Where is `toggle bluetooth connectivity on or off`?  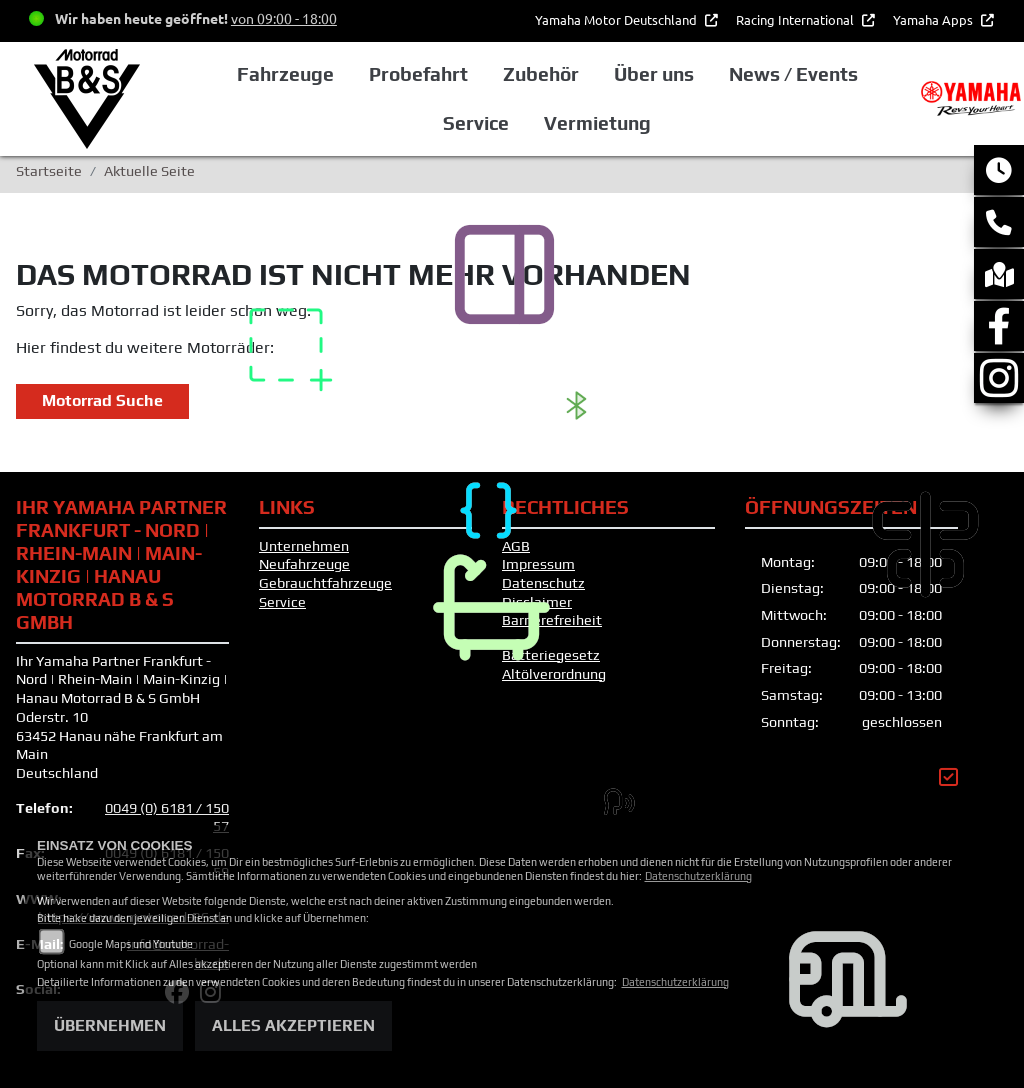 toggle bluetooth connectivity on or off is located at coordinates (576, 405).